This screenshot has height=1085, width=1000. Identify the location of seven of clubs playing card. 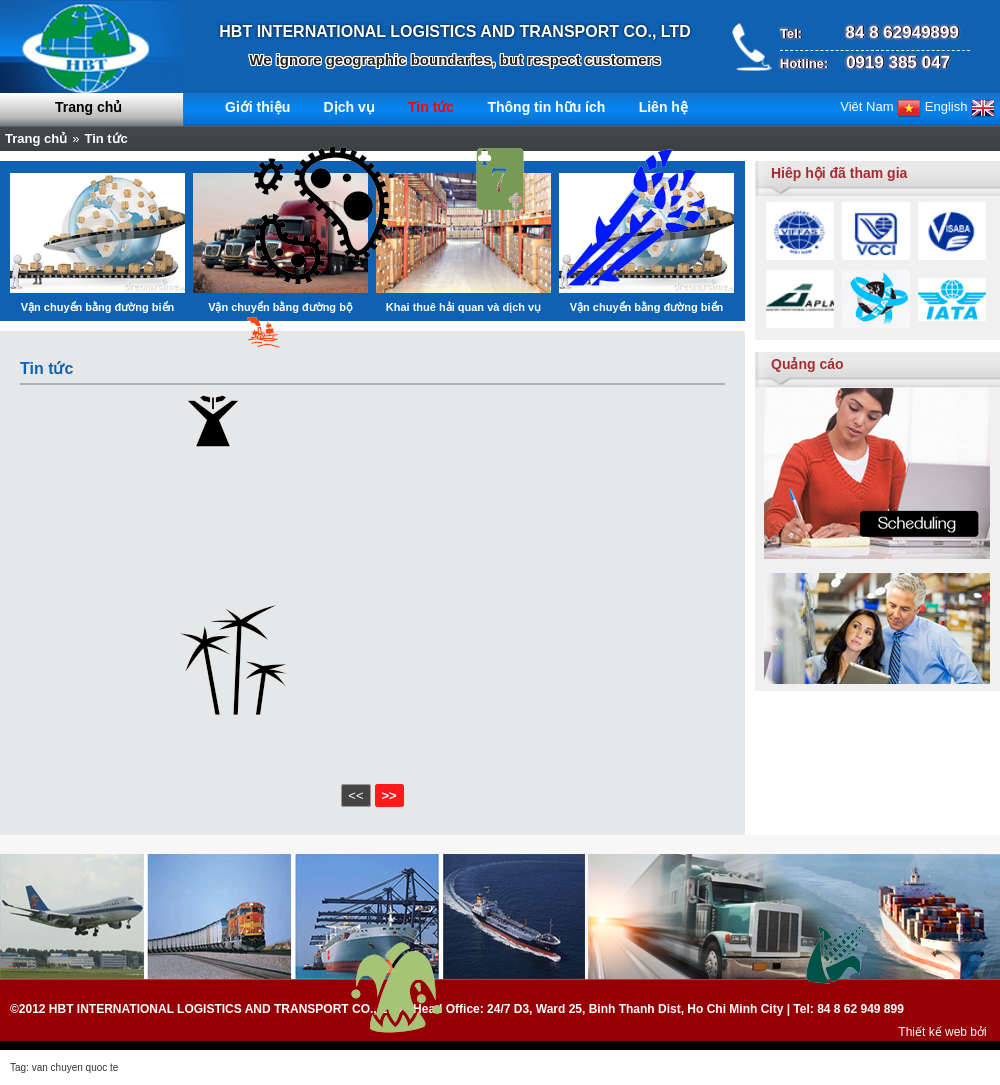
(500, 179).